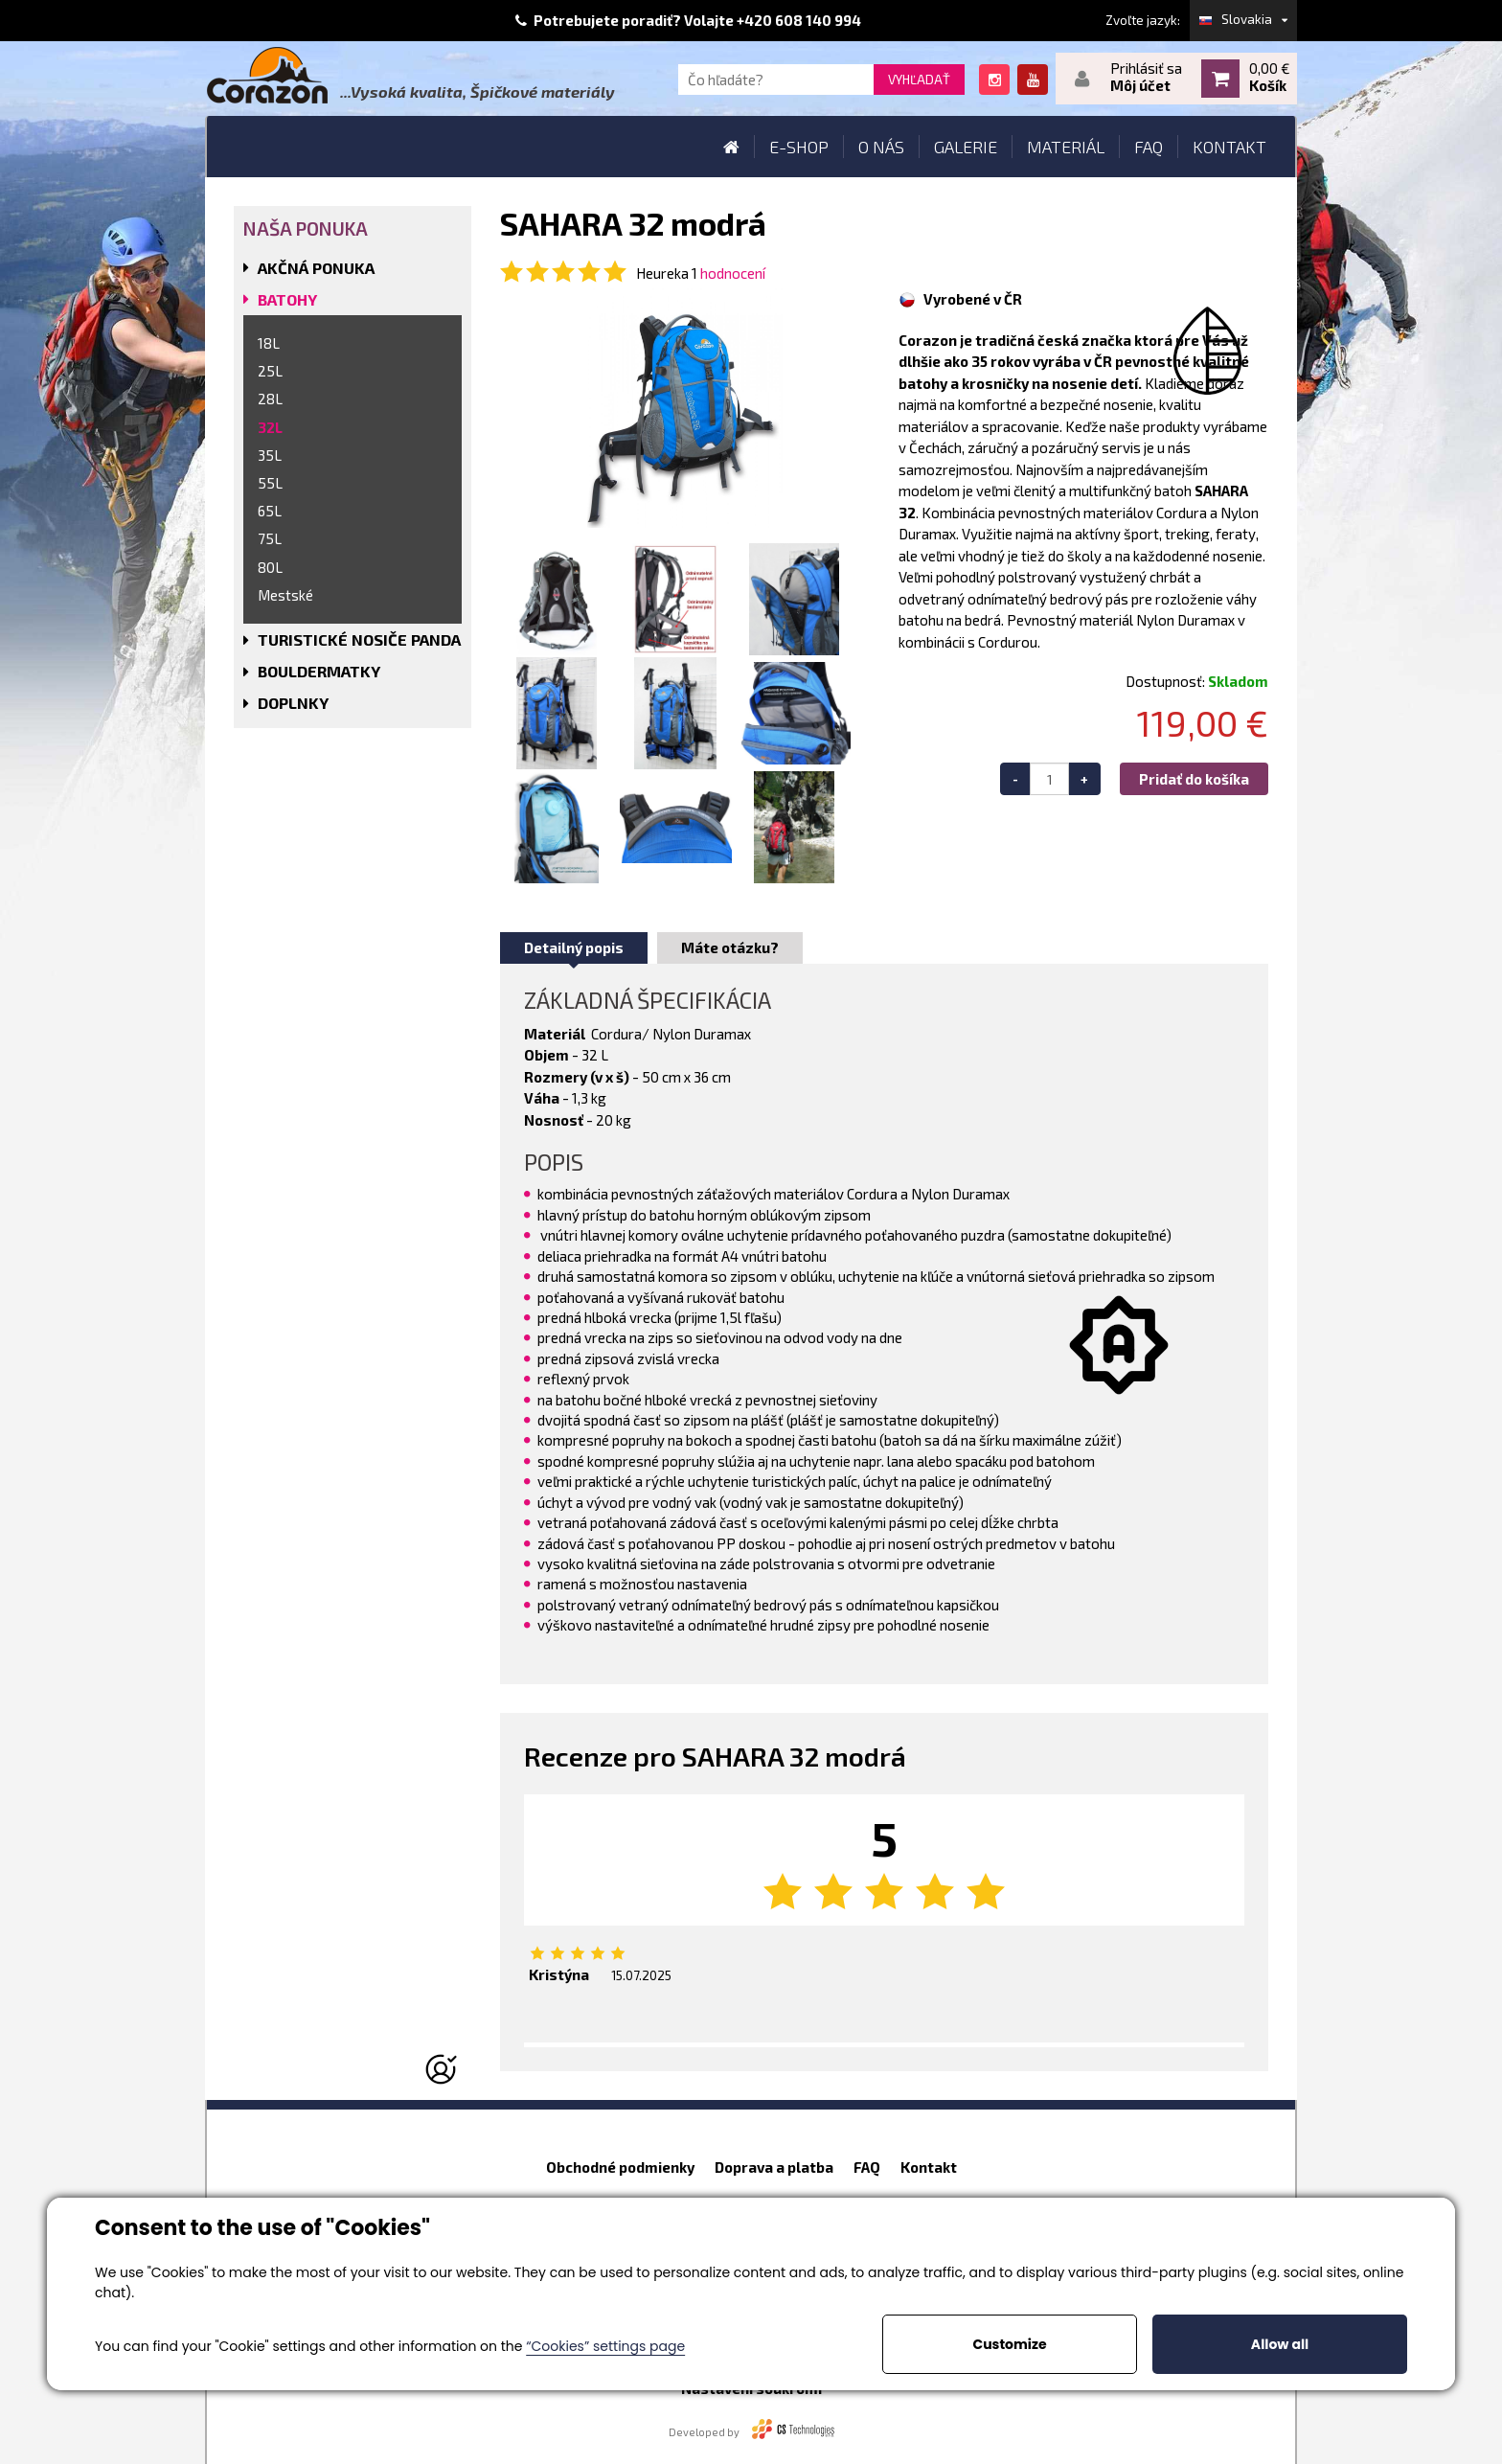 The image size is (1502, 2464). I want to click on adjust color saturation or fill level, so click(1207, 354).